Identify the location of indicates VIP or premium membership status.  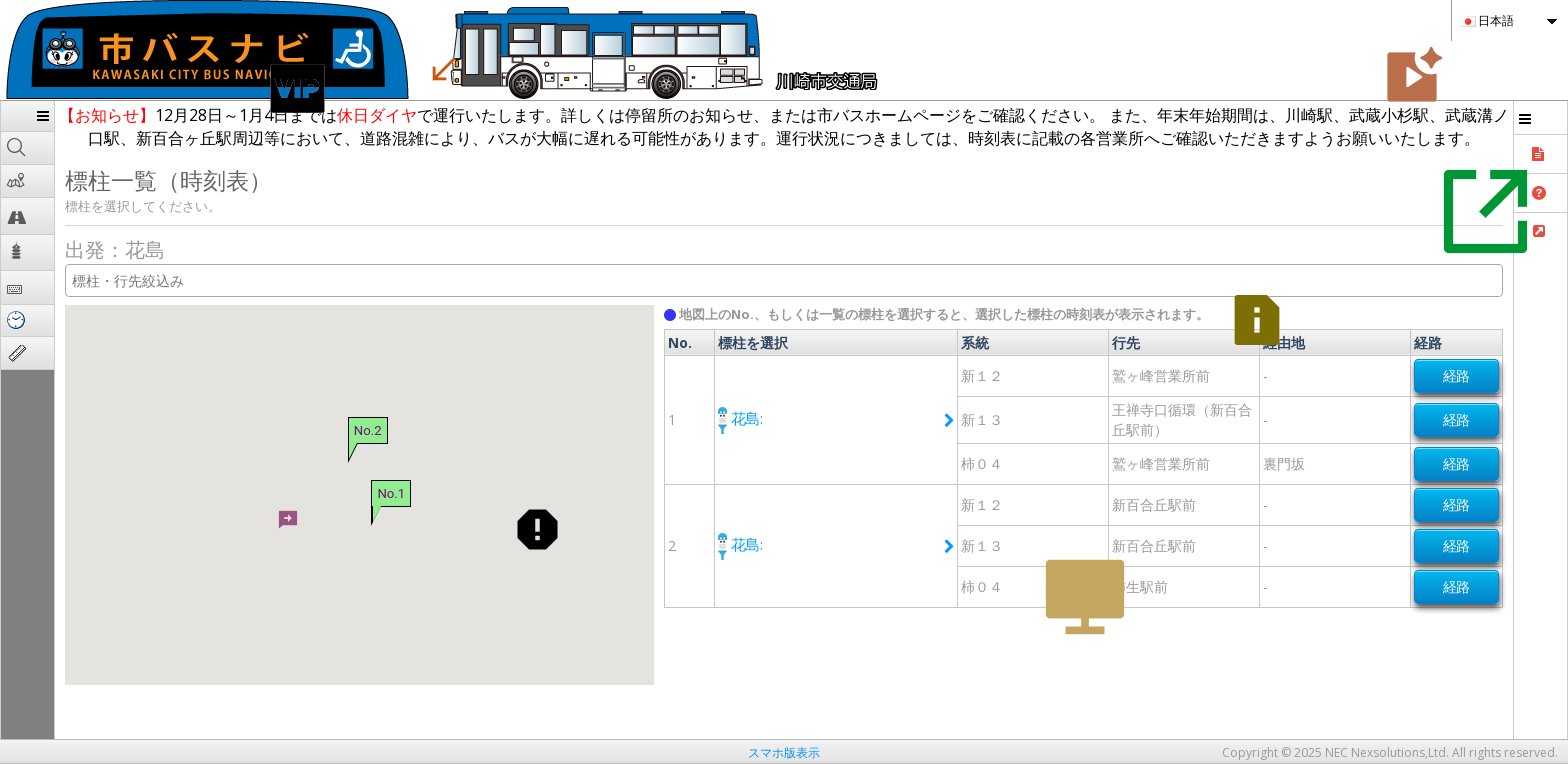
(297, 88).